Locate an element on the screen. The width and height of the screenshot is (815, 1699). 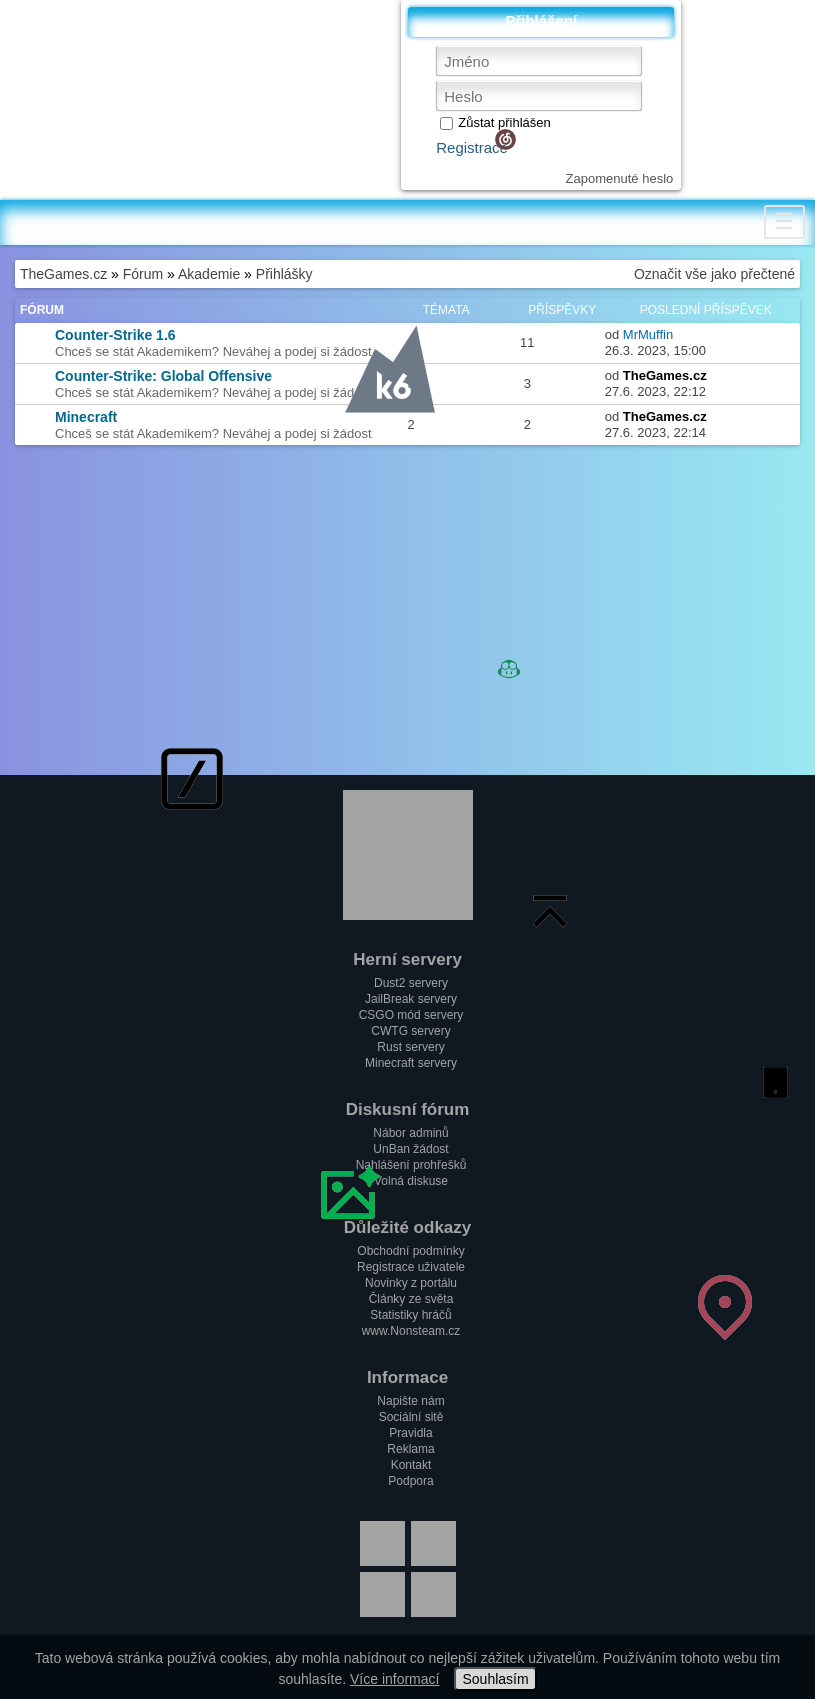
access slash commands menu is located at coordinates (192, 779).